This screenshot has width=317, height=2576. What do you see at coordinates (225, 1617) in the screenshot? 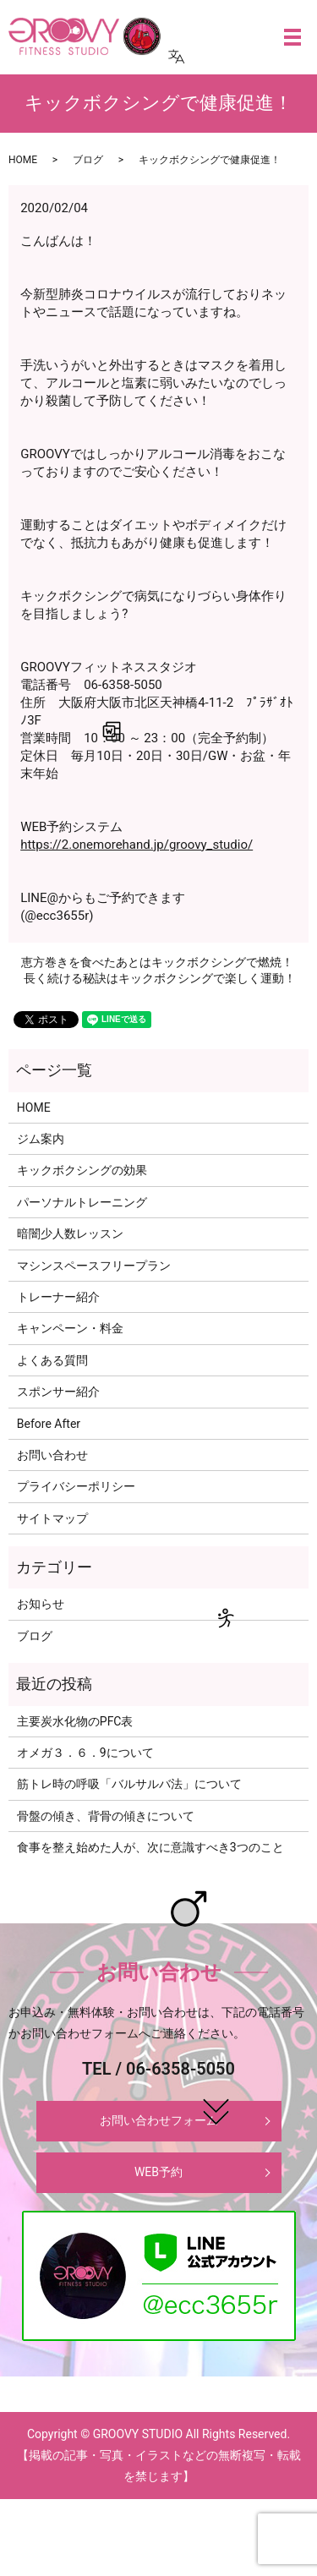
I see `access throwing or toss-related activities` at bounding box center [225, 1617].